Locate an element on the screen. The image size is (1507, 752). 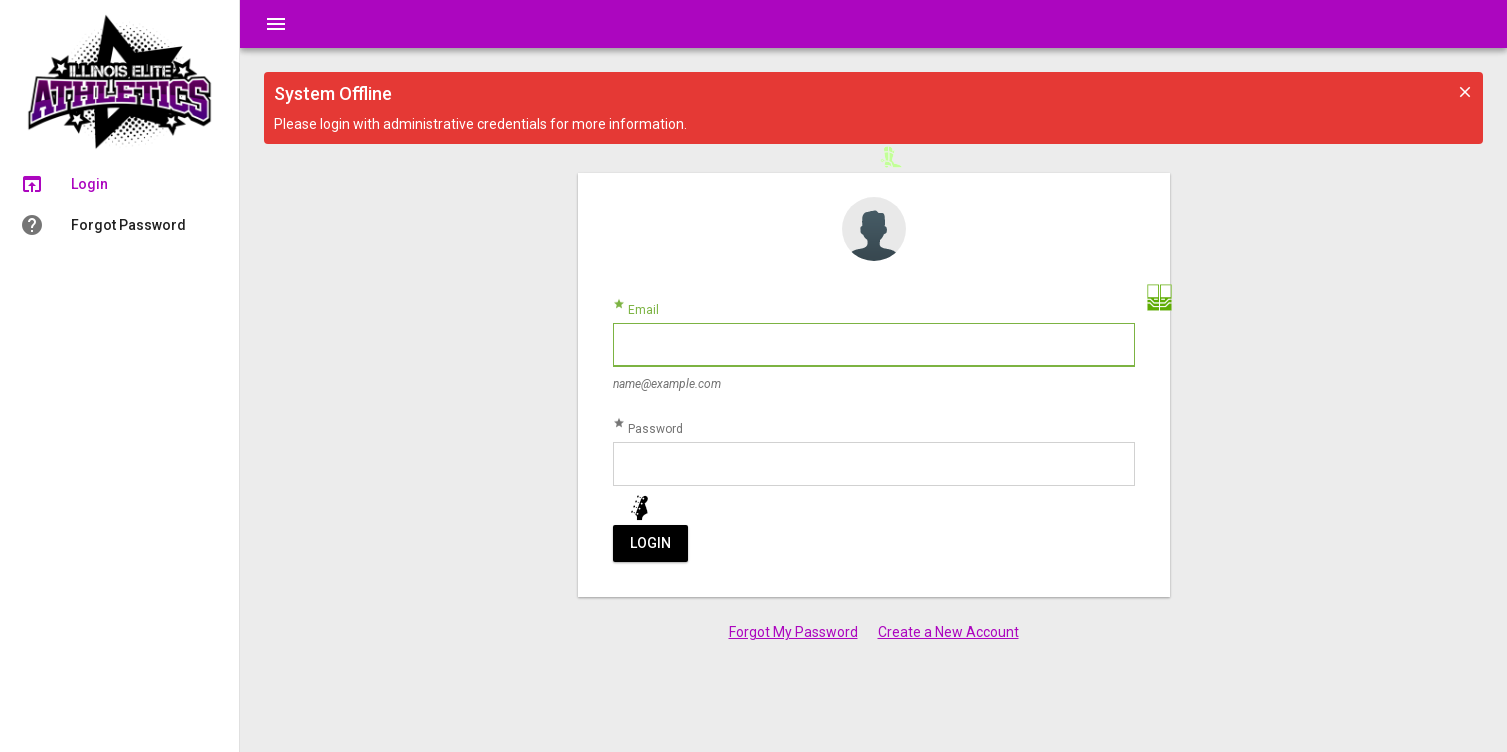
select western or cowboy-themed content is located at coordinates (891, 157).